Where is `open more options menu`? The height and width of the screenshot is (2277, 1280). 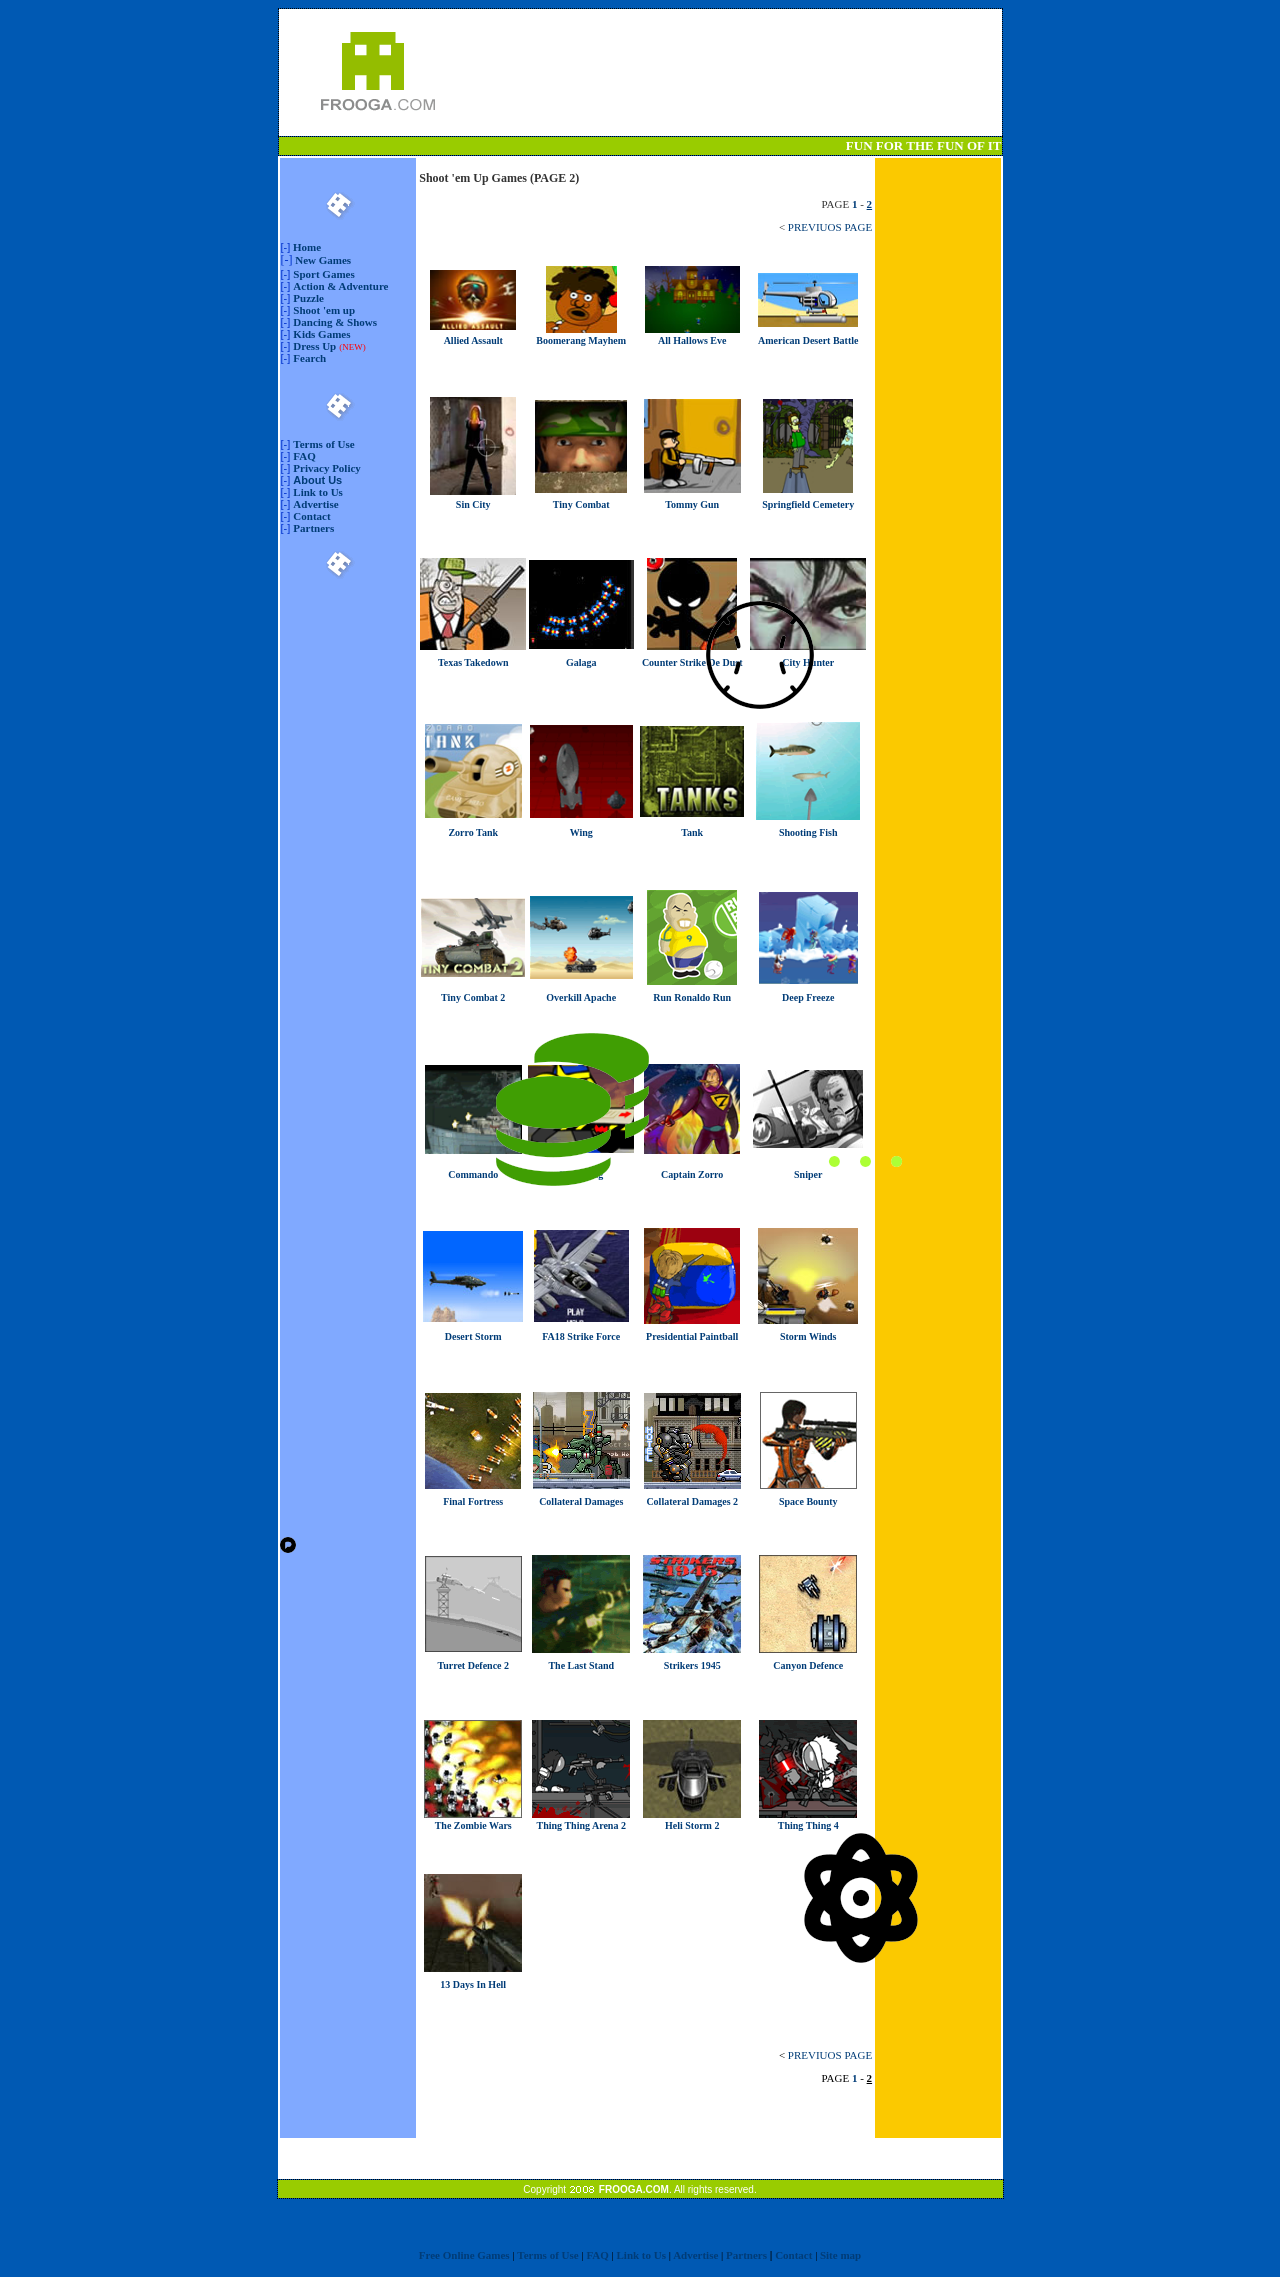
open more options menu is located at coordinates (865, 1161).